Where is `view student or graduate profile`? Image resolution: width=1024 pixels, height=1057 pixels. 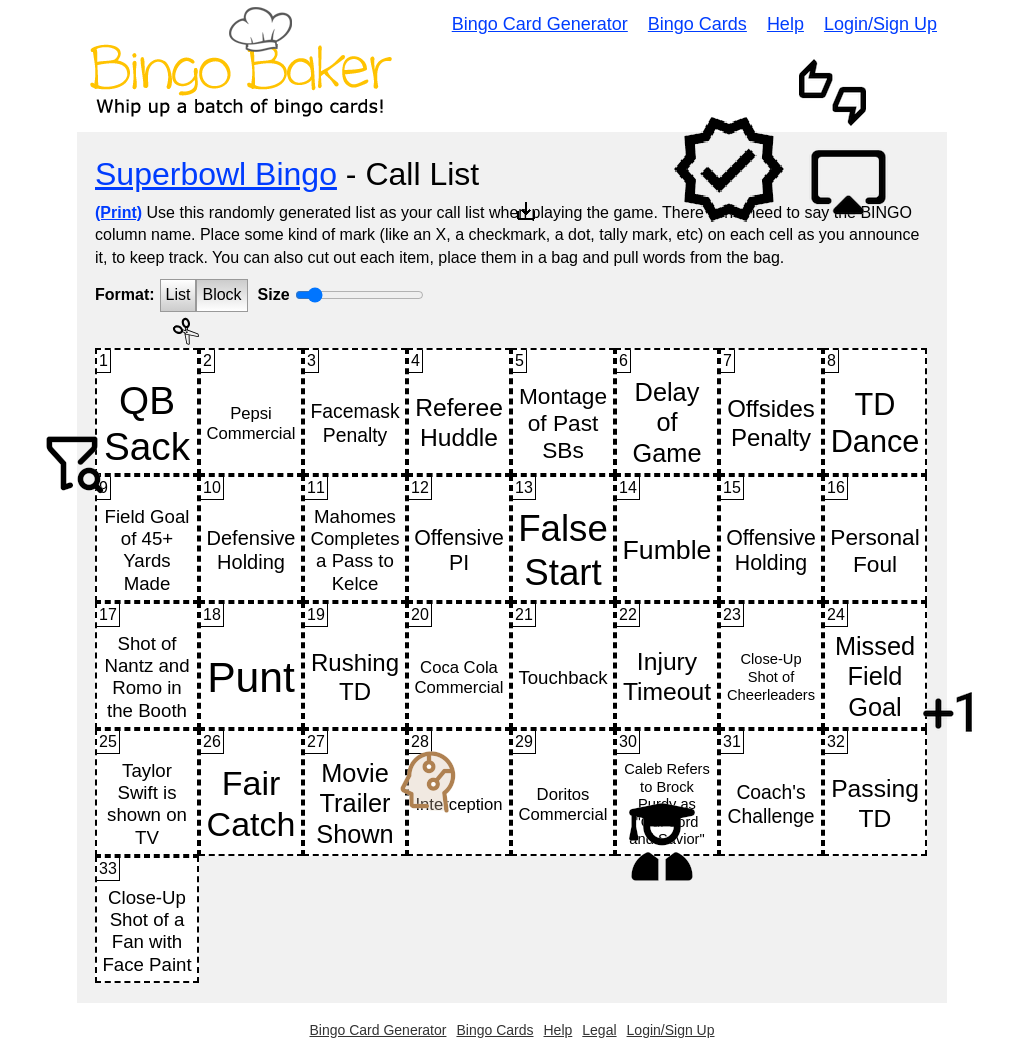
view student or graduate profile is located at coordinates (662, 843).